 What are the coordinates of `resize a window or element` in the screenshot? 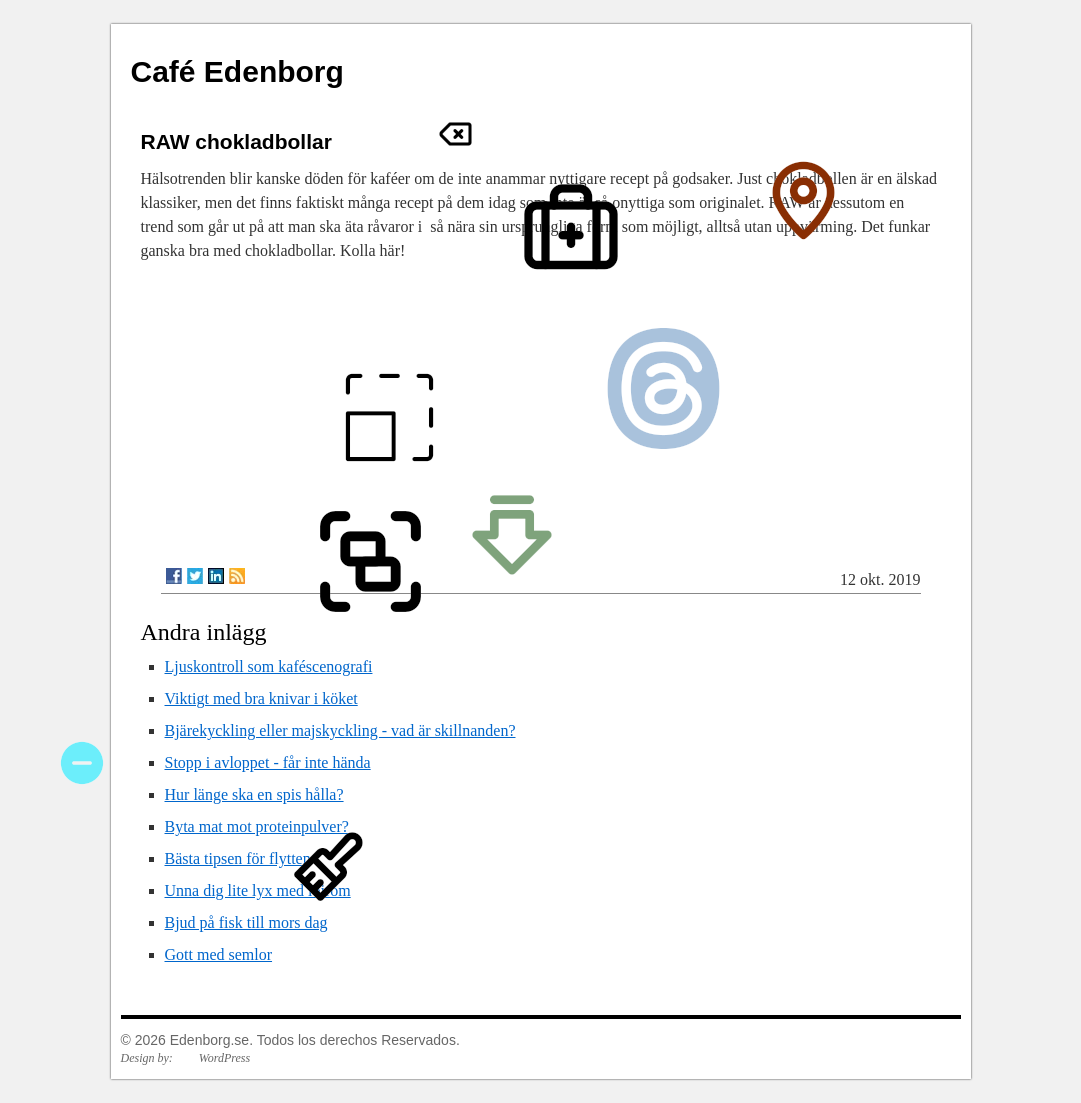 It's located at (389, 417).